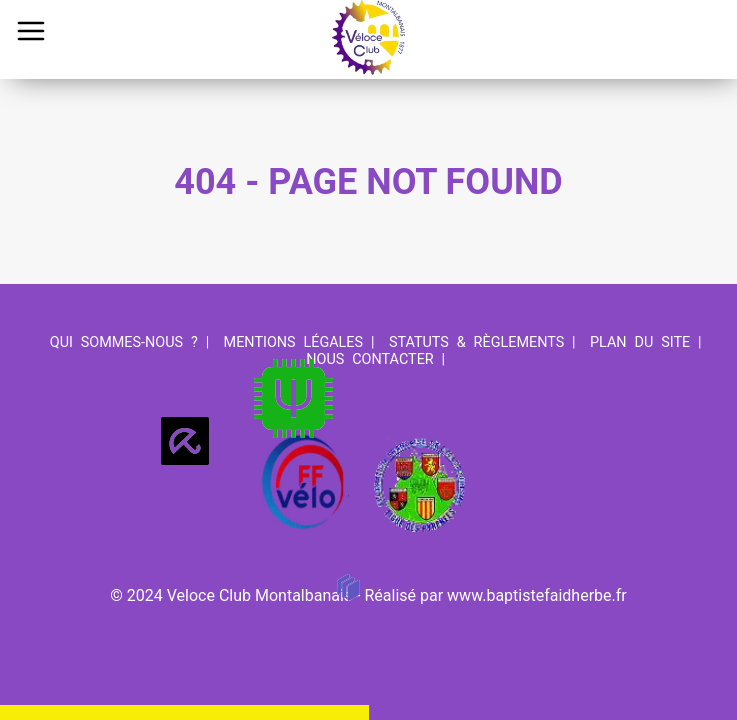  What do you see at coordinates (185, 441) in the screenshot?
I see `open avira antivirus software` at bounding box center [185, 441].